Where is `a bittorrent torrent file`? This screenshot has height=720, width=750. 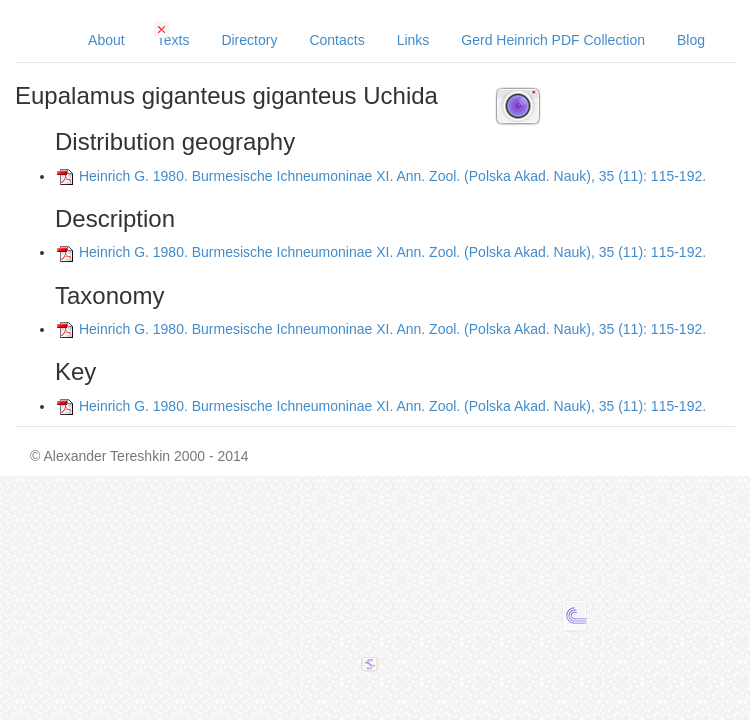 a bittorrent torrent file is located at coordinates (574, 615).